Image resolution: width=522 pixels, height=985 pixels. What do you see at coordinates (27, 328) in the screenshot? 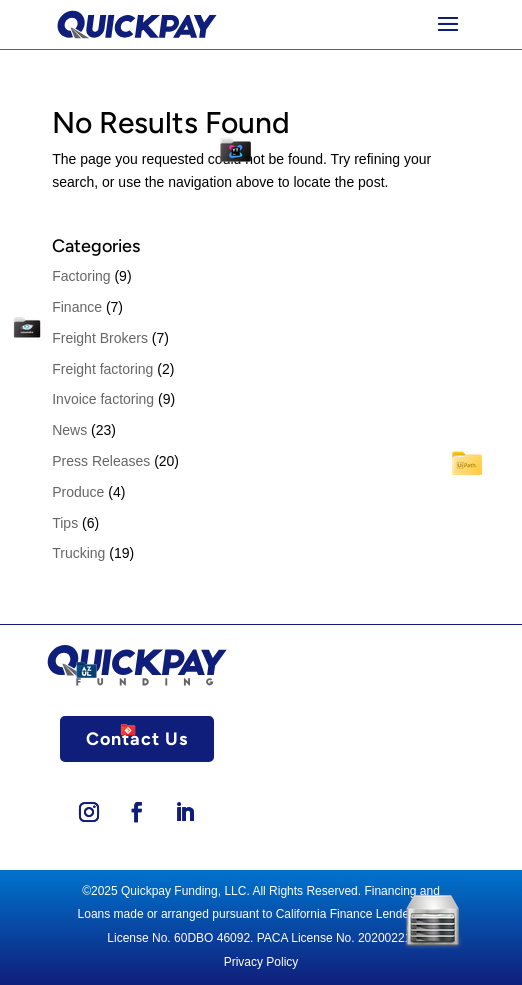
I see `open Cassandra database project folder` at bounding box center [27, 328].